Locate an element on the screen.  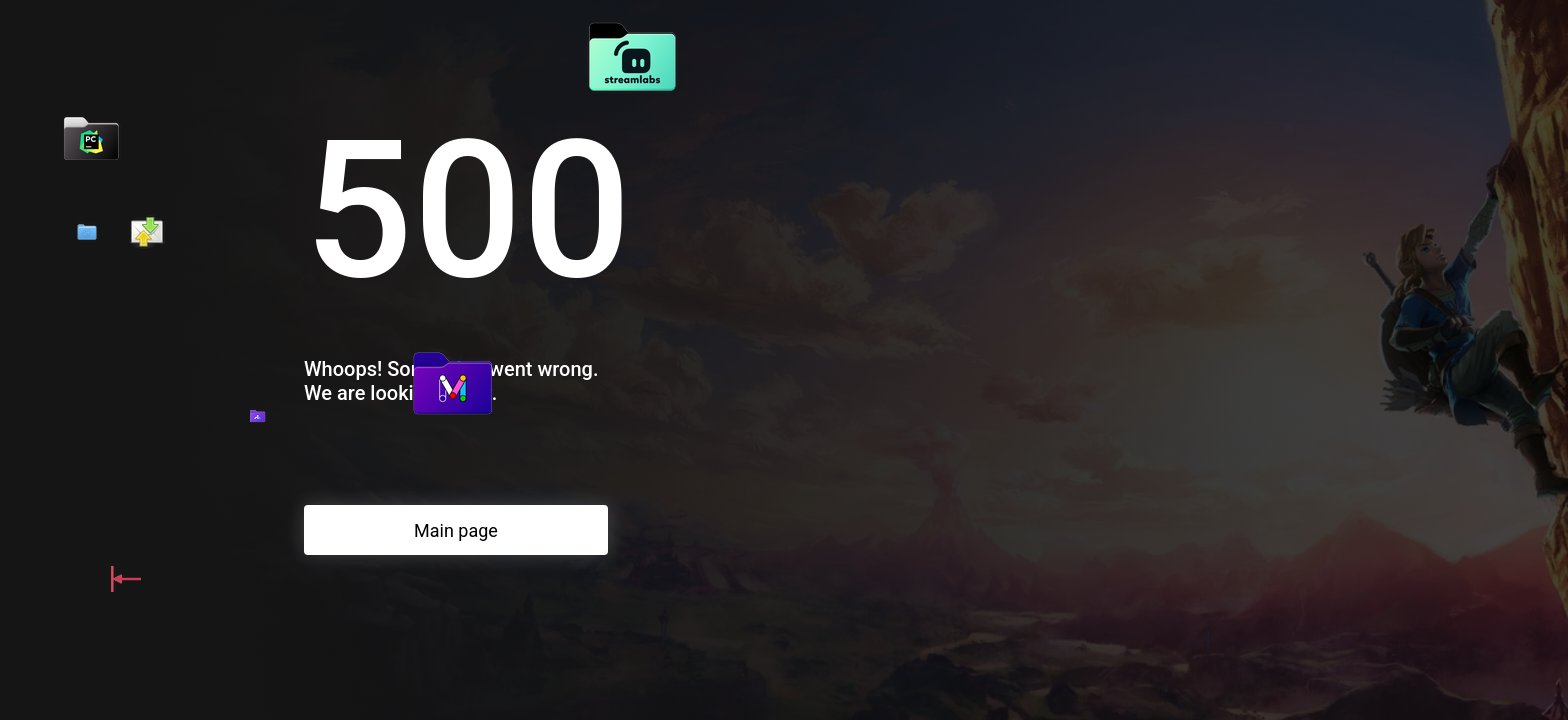
open folder containing 2D artwork files is located at coordinates (87, 232).